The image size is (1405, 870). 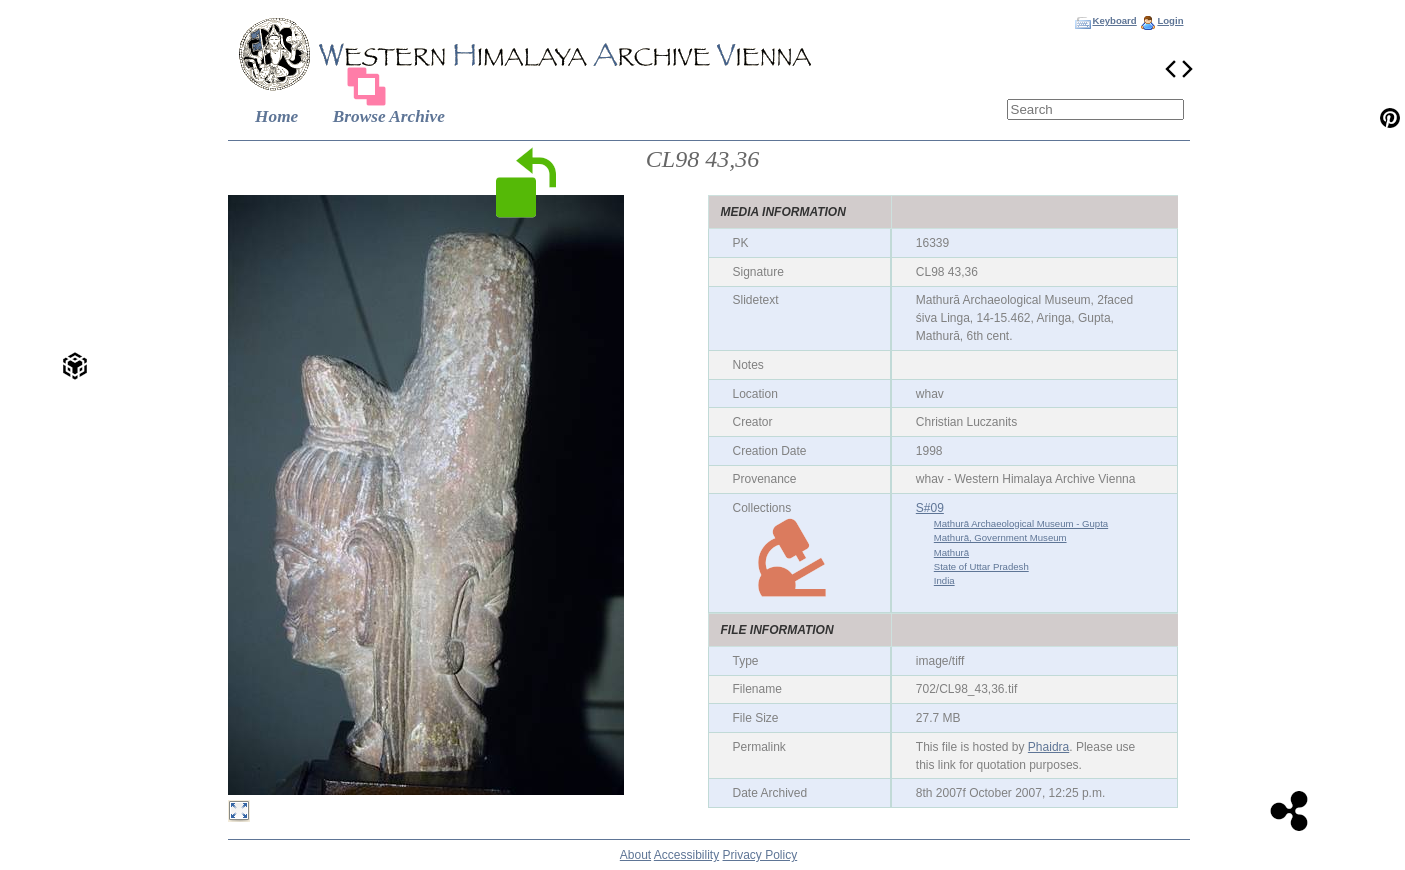 What do you see at coordinates (792, 559) in the screenshot?
I see `access laboratory or research features` at bounding box center [792, 559].